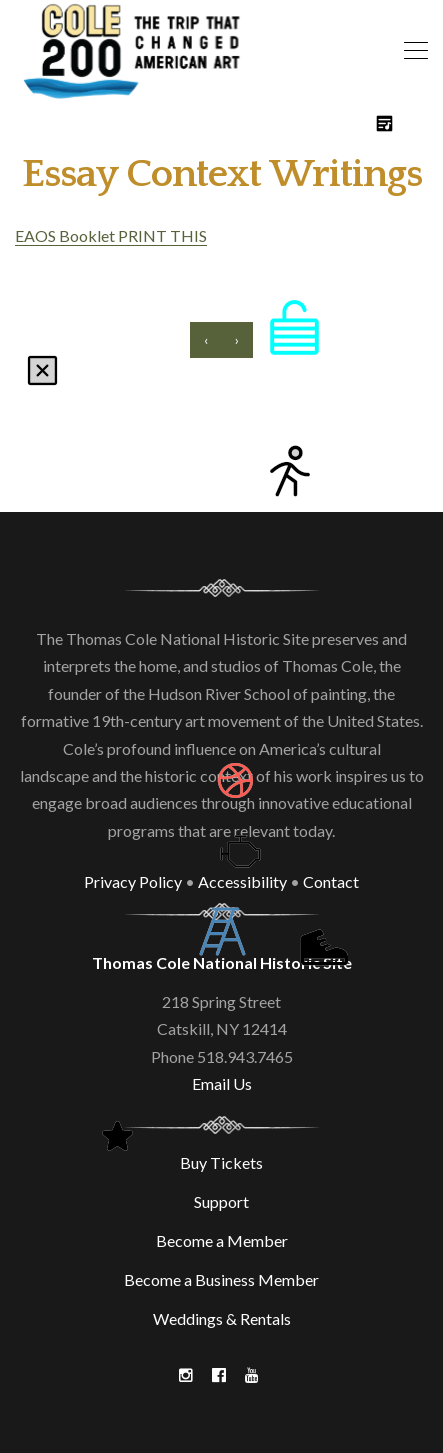 The height and width of the screenshot is (1453, 443). I want to click on view dribbble profile, so click(235, 780).